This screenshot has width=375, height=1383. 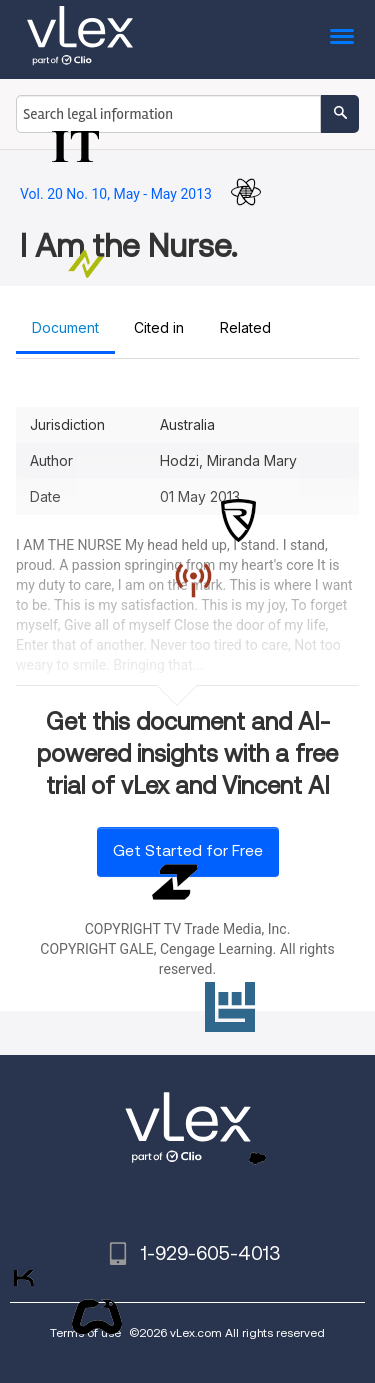 What do you see at coordinates (246, 192) in the screenshot?
I see `react table library logo` at bounding box center [246, 192].